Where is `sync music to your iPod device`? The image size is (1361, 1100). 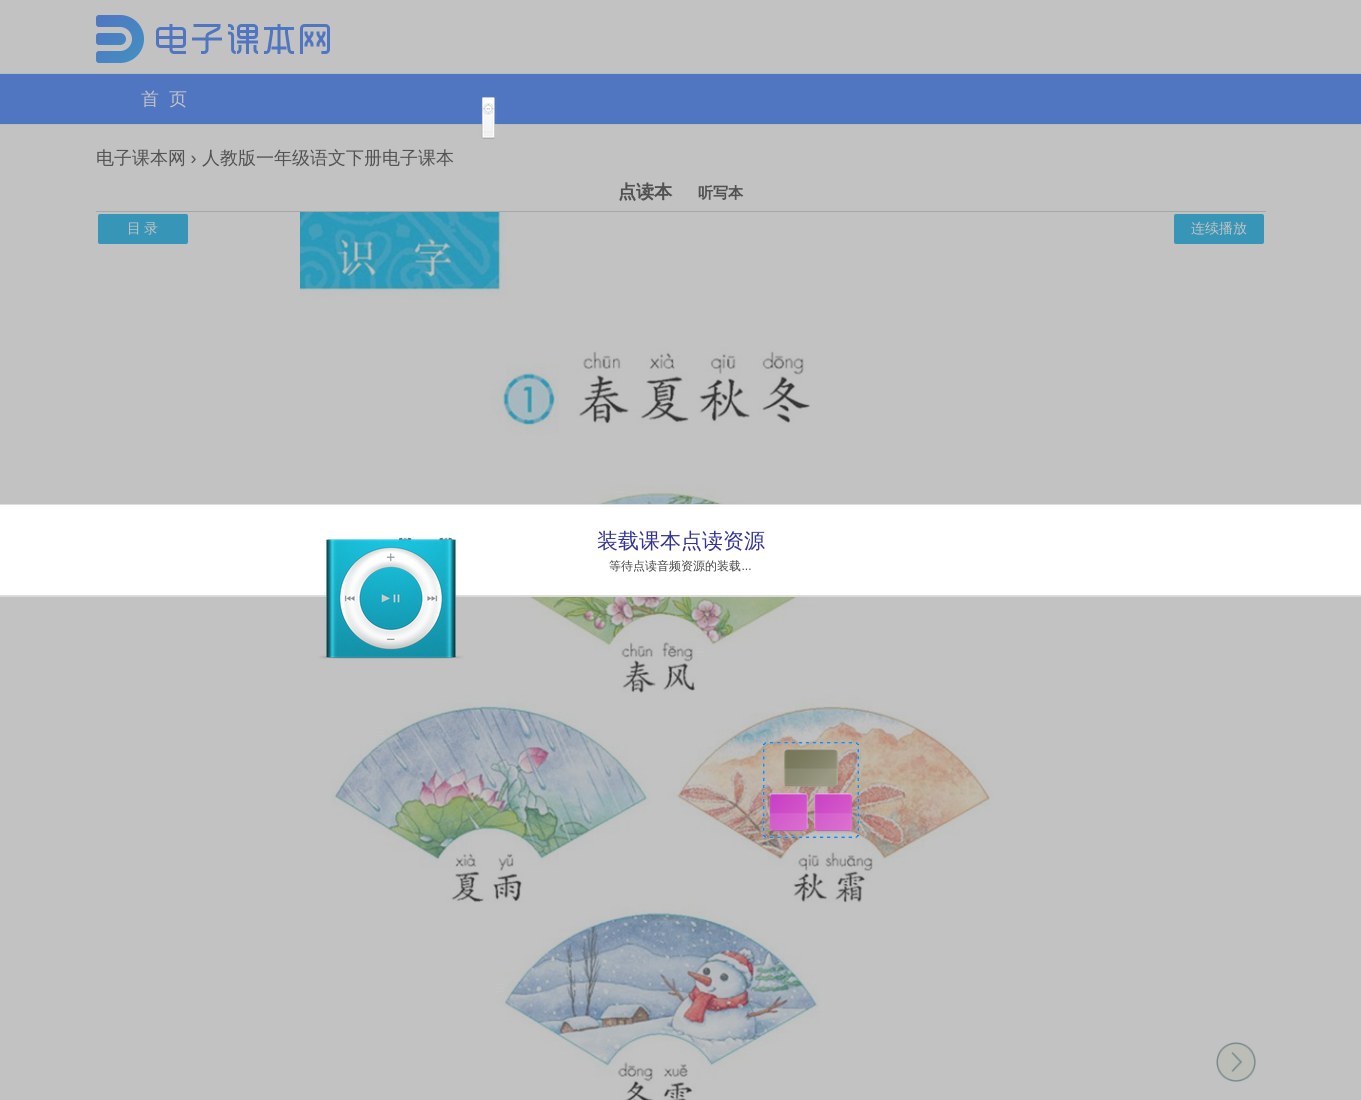 sync music to your iPod device is located at coordinates (488, 118).